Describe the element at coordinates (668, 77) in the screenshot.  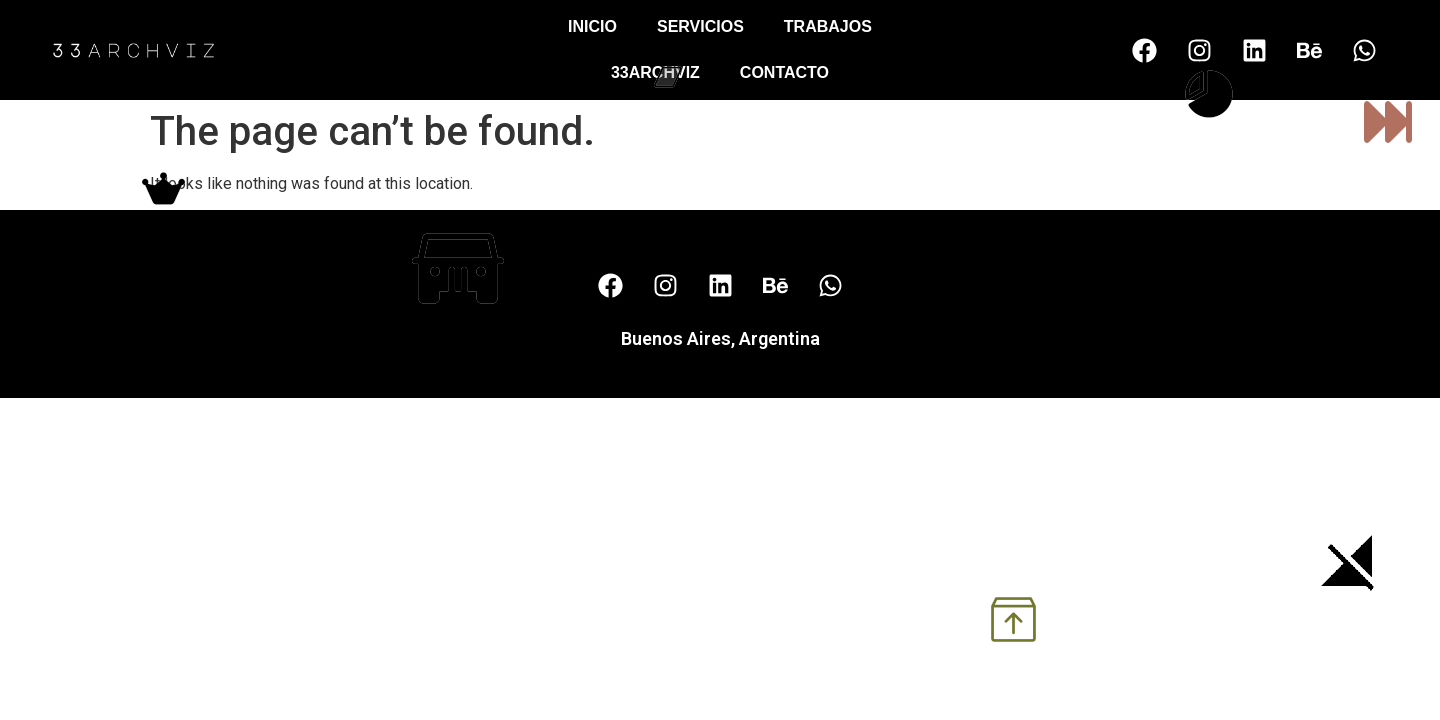
I see `parallelogram shape tool` at that location.